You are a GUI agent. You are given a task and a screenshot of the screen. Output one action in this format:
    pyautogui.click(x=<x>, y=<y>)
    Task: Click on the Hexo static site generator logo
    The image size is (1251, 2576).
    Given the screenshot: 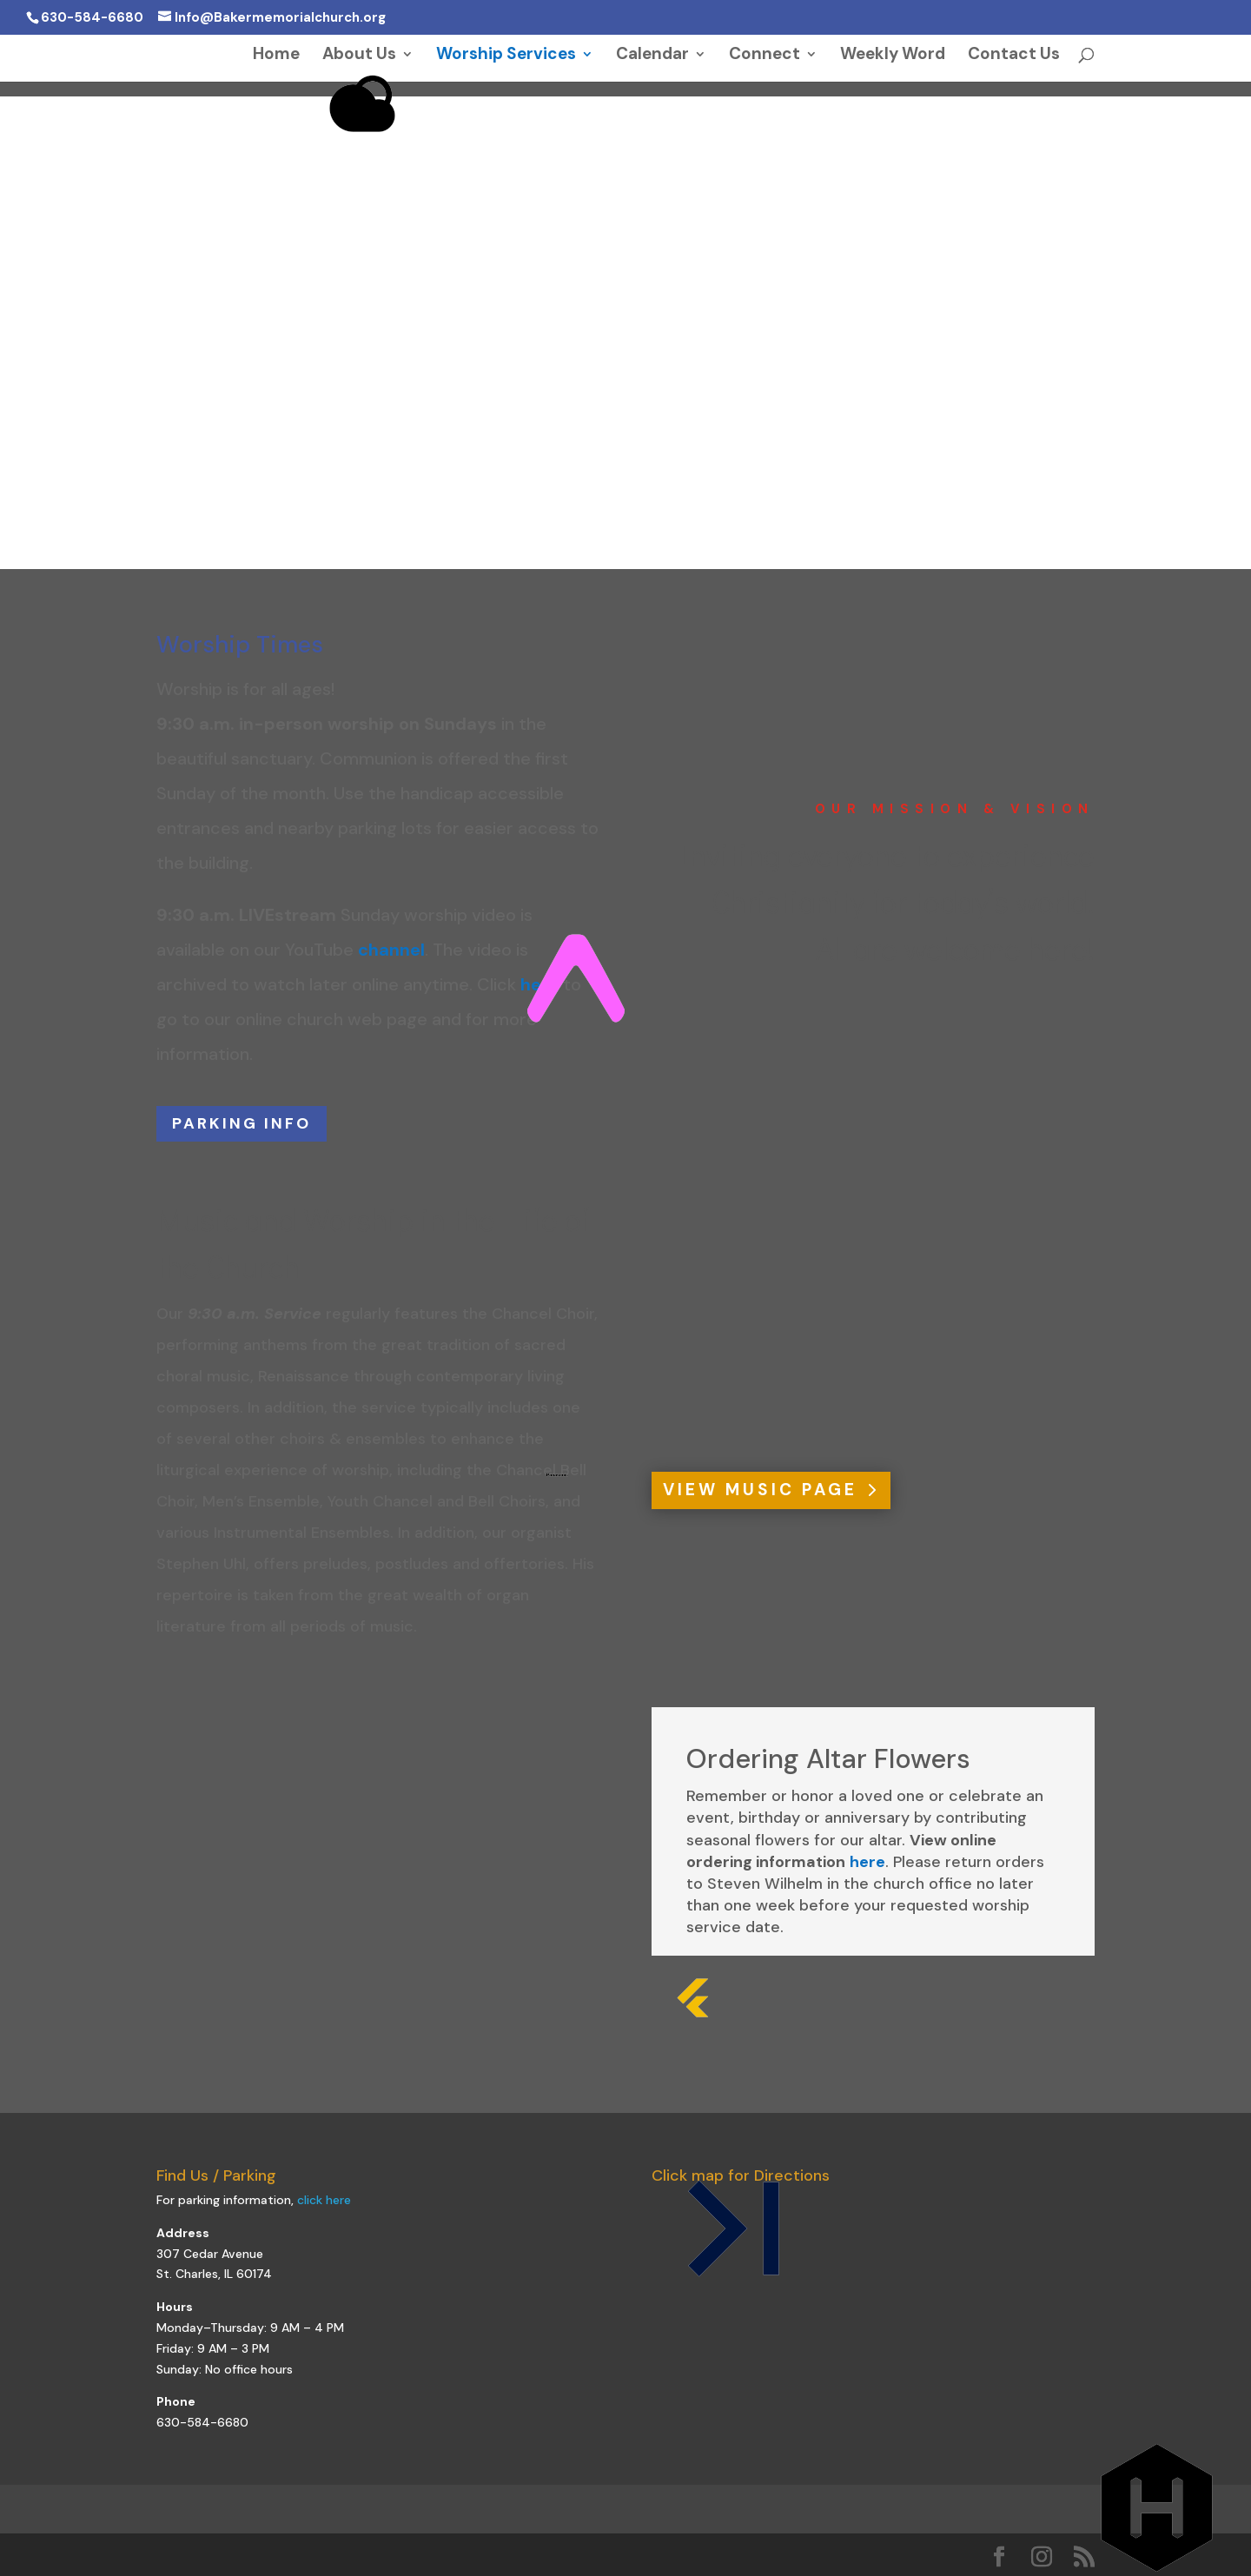 What is the action you would take?
    pyautogui.click(x=1156, y=2507)
    